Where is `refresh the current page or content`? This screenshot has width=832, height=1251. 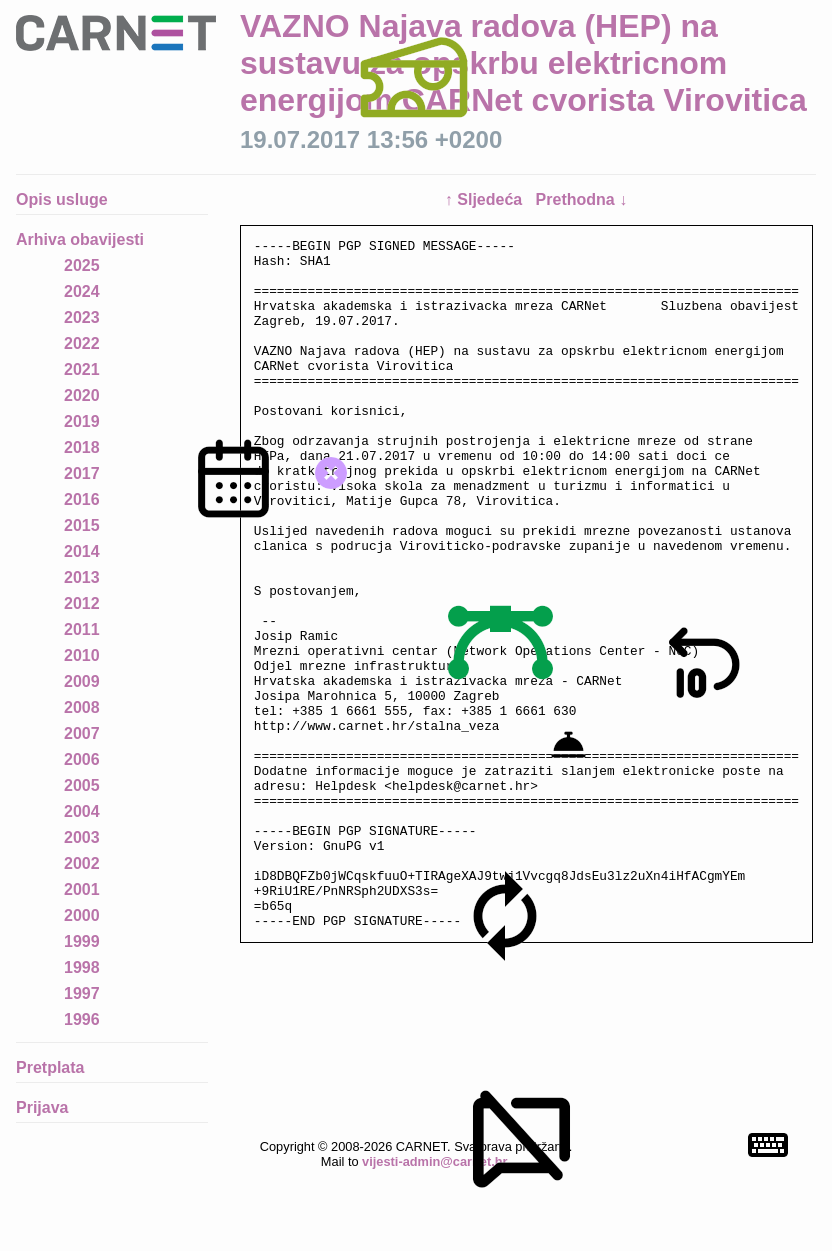 refresh the current page or content is located at coordinates (505, 916).